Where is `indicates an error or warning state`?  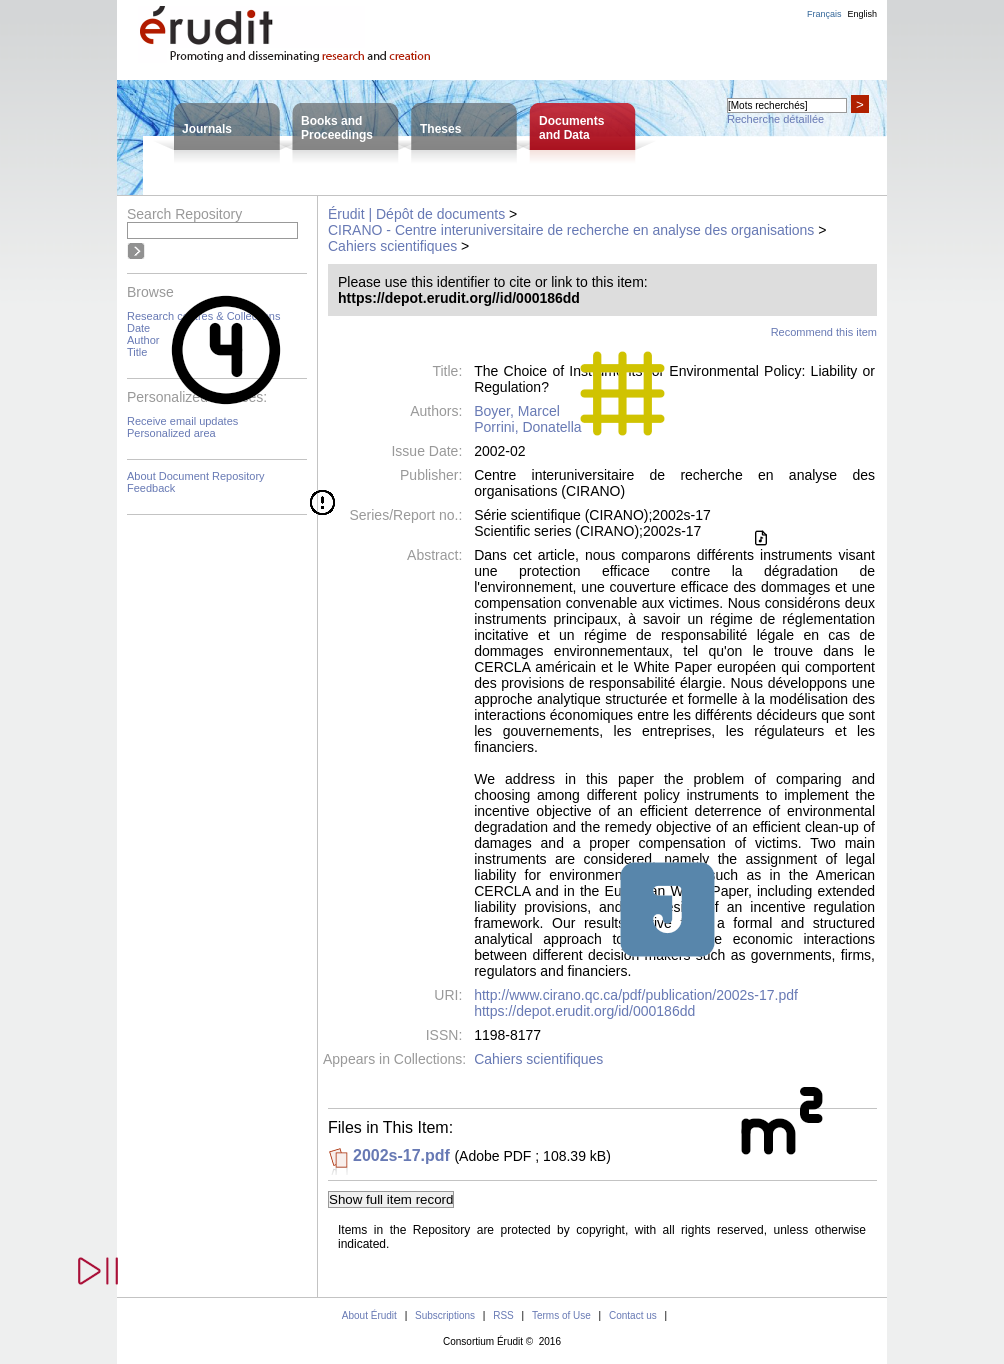
indicates an error or warning state is located at coordinates (322, 502).